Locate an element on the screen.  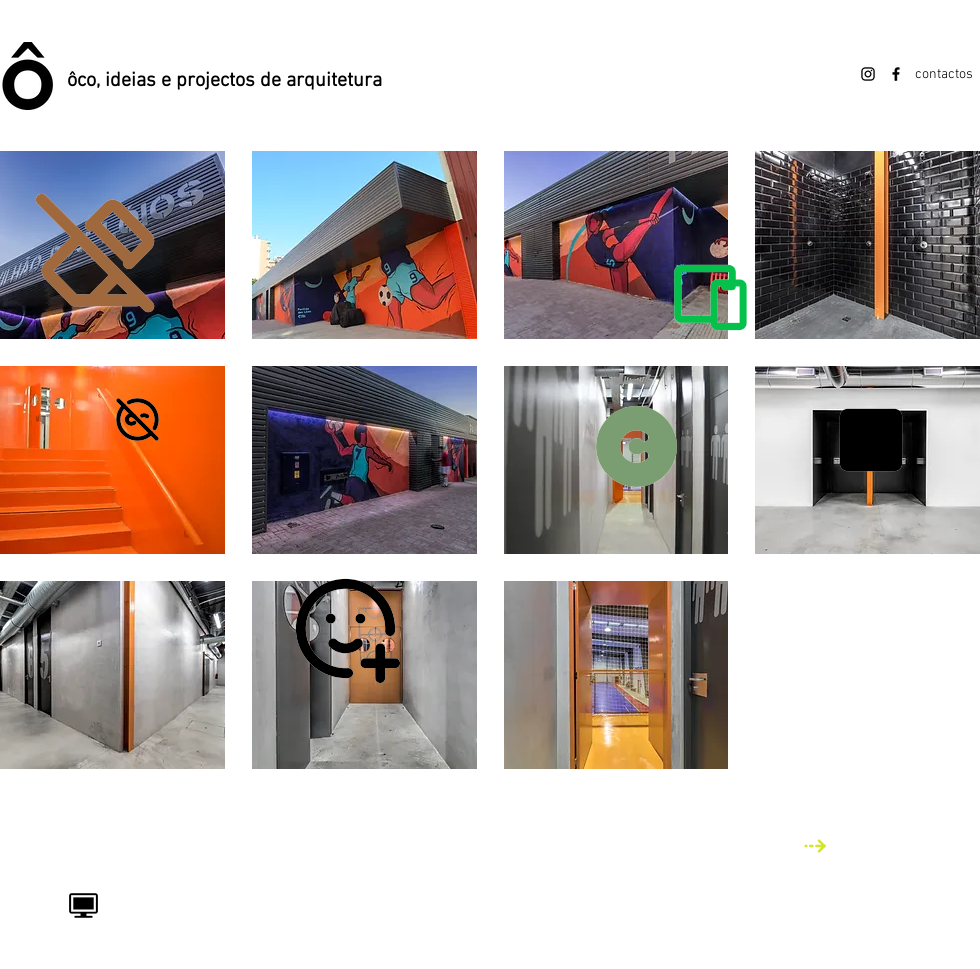
continue to next step is located at coordinates (815, 846).